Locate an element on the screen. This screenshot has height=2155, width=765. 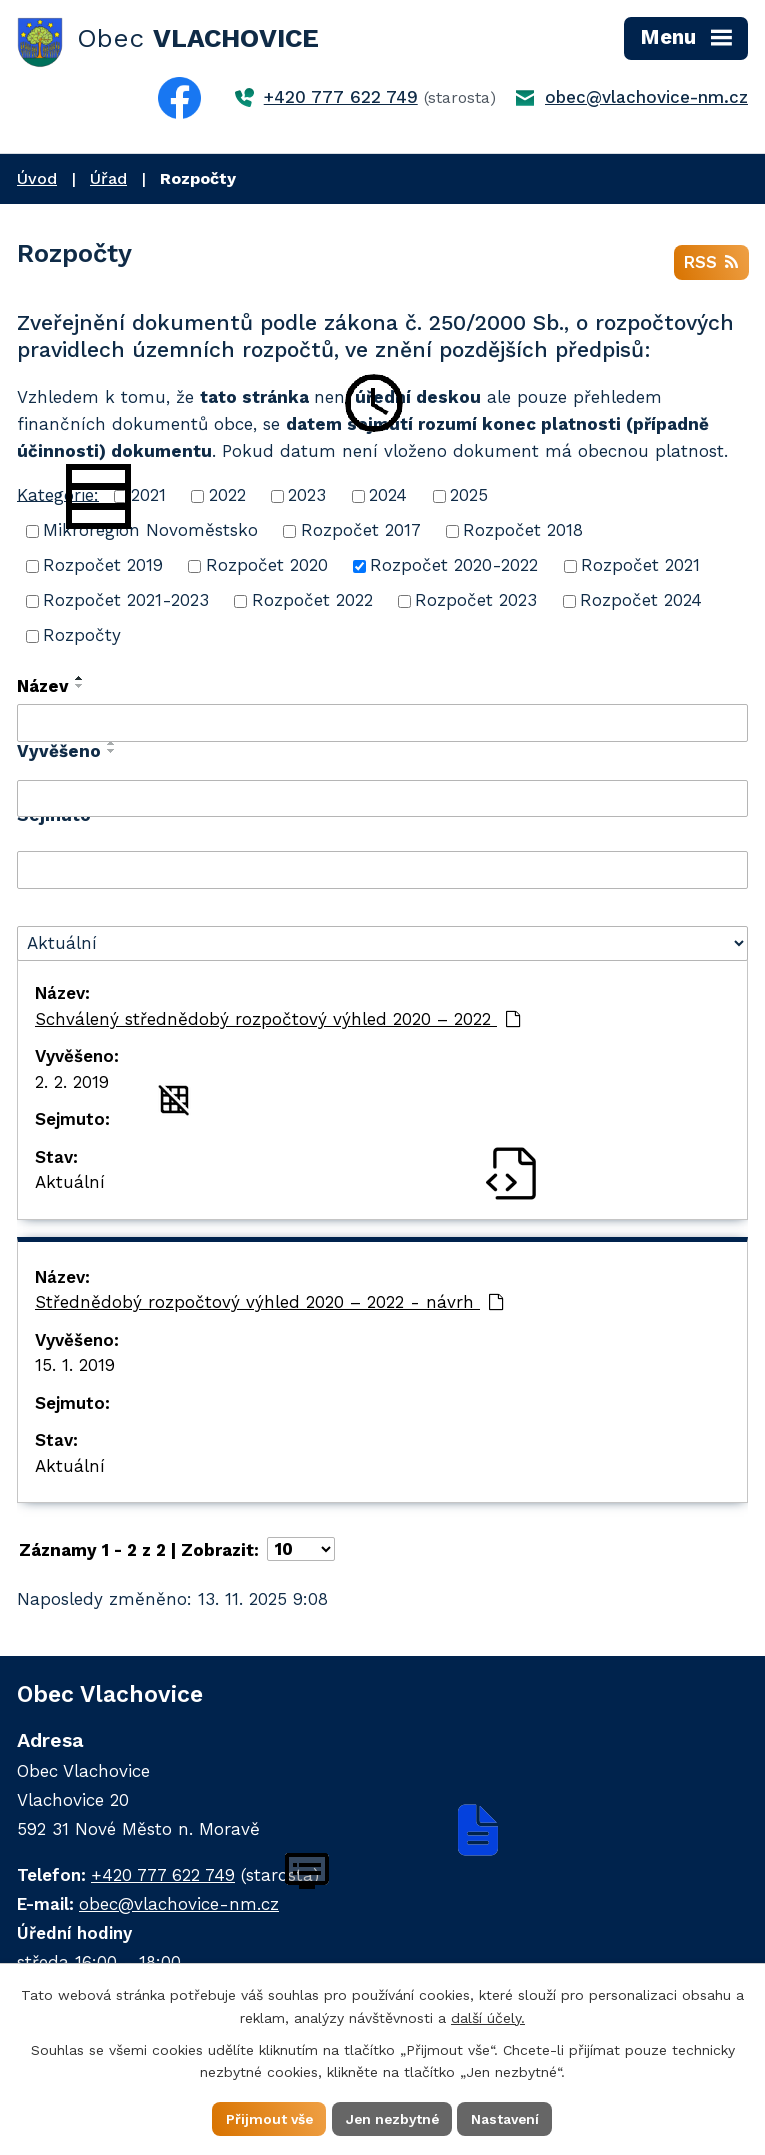
view document details is located at coordinates (478, 1830).